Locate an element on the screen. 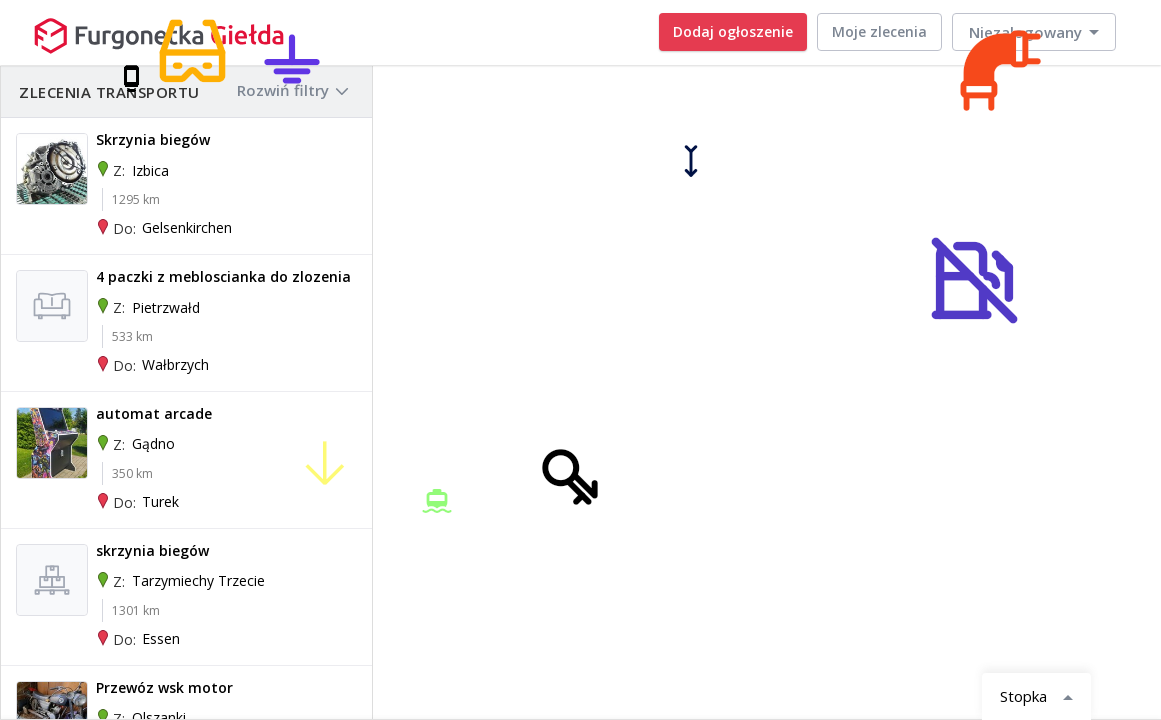 The image size is (1161, 720). plumbing or pipe connection settings is located at coordinates (997, 67).